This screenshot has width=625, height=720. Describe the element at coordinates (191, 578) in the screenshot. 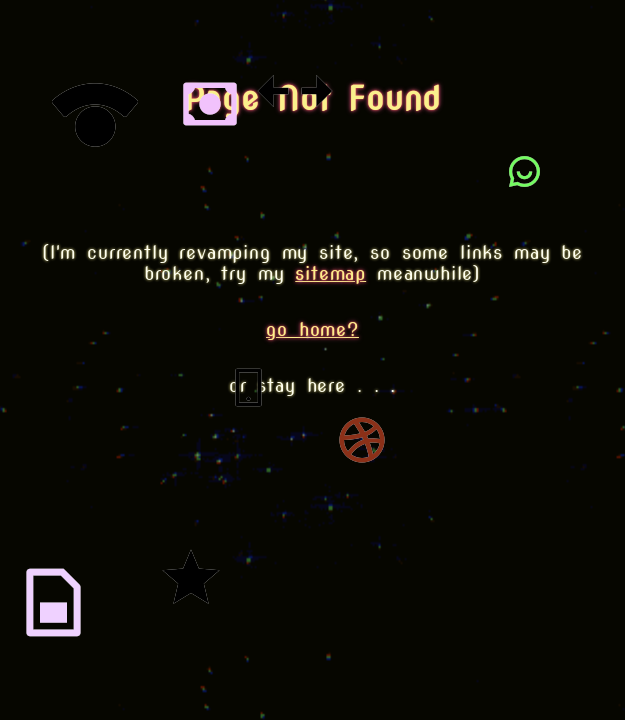

I see `mark item as favorite` at that location.